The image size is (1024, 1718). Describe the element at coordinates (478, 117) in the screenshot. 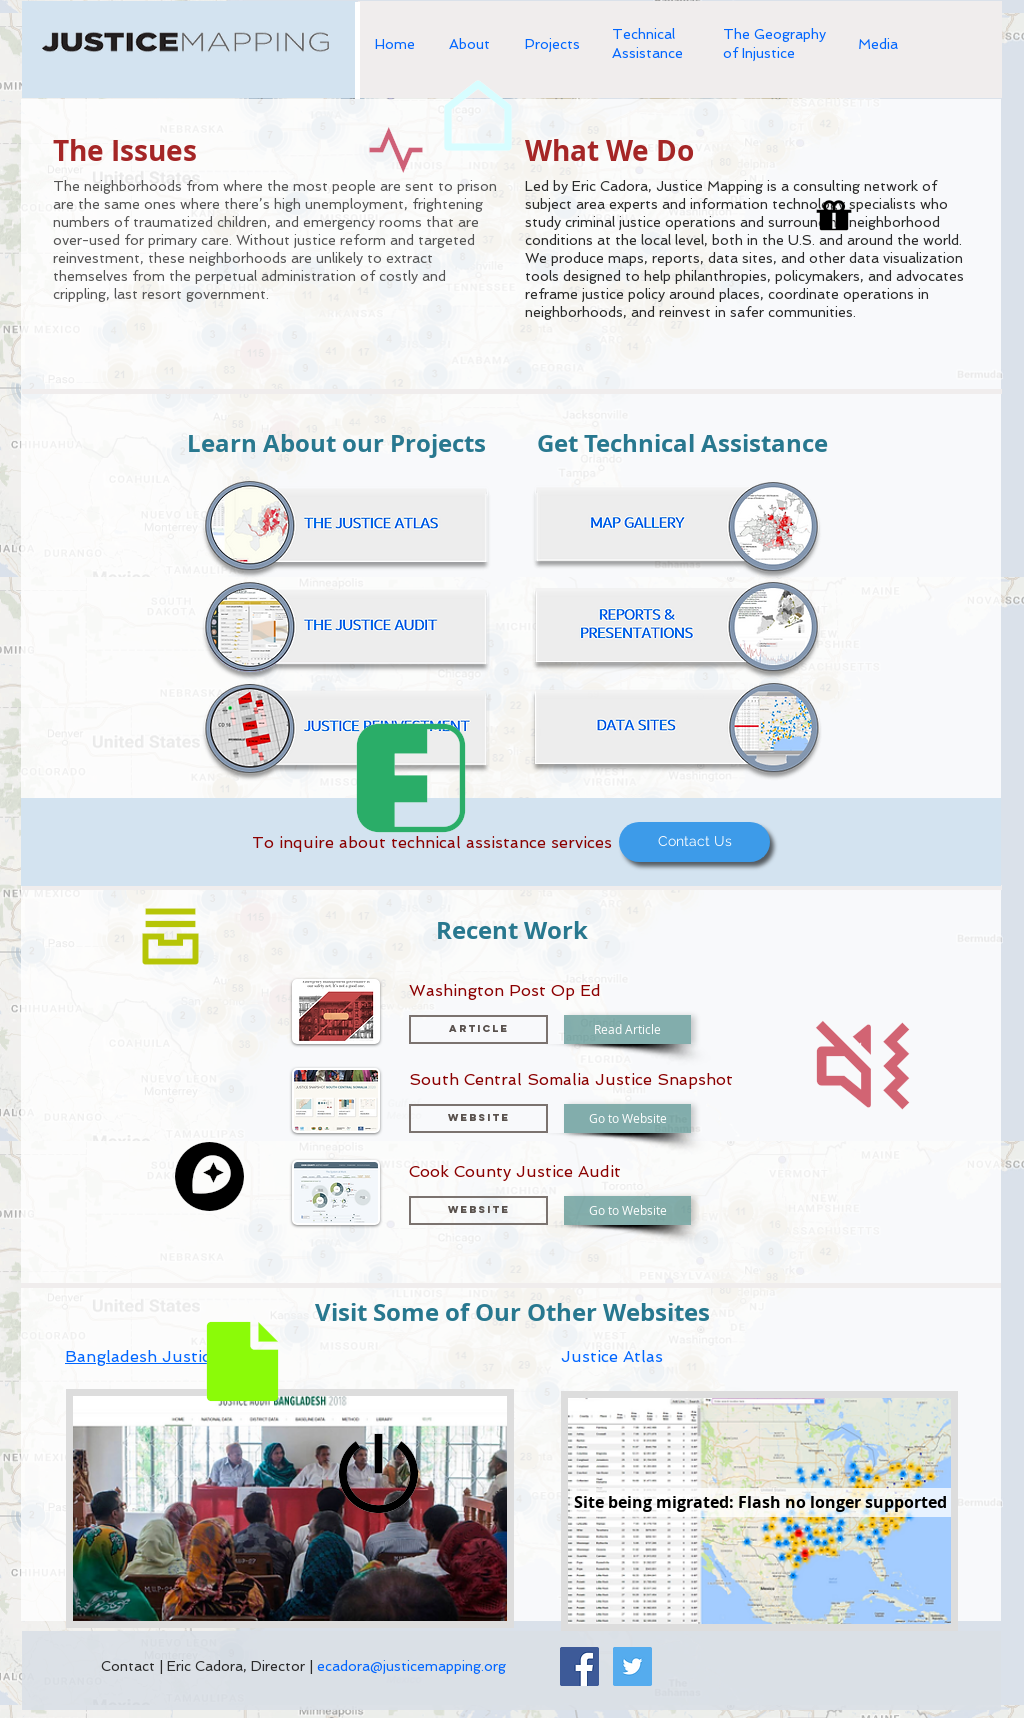

I see `navigate to home screen` at that location.